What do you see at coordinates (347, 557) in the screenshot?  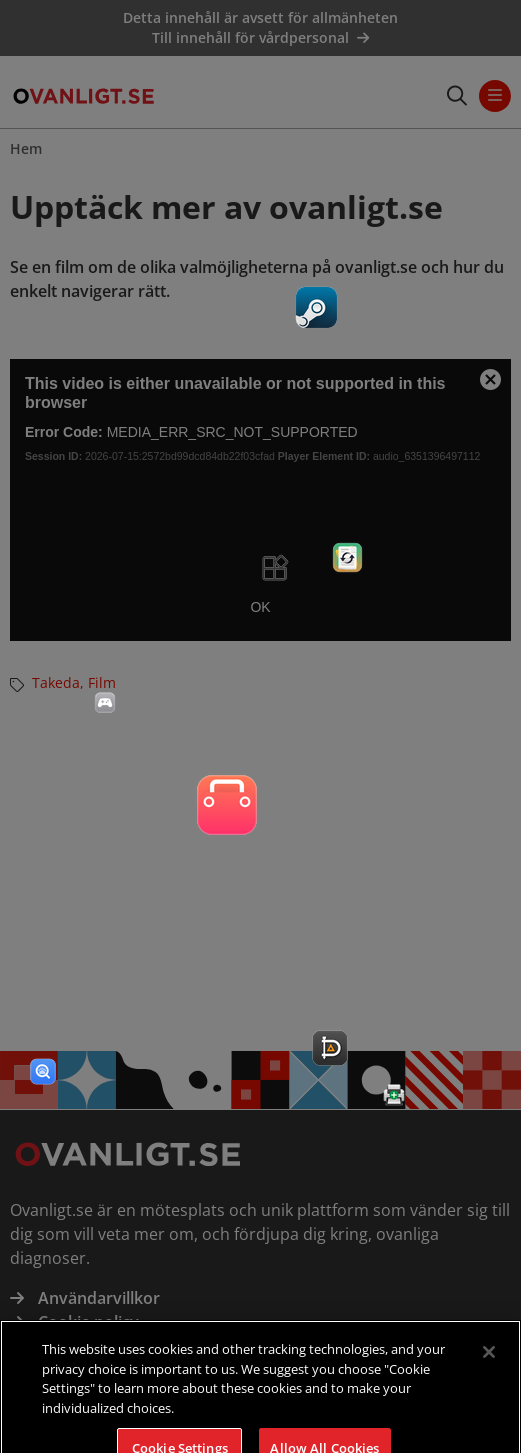 I see `open Morphosis file conversion app` at bounding box center [347, 557].